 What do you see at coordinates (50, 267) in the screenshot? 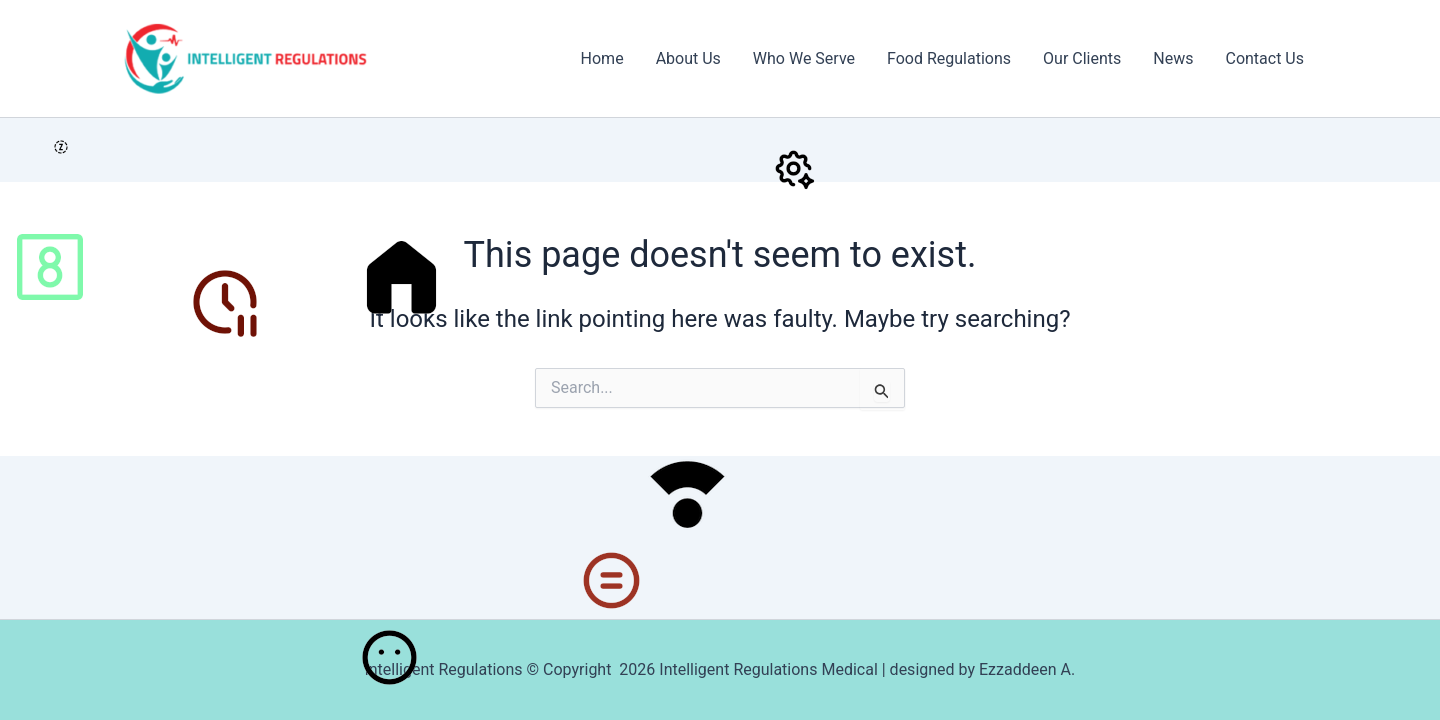
I see `select or input the number eight` at bounding box center [50, 267].